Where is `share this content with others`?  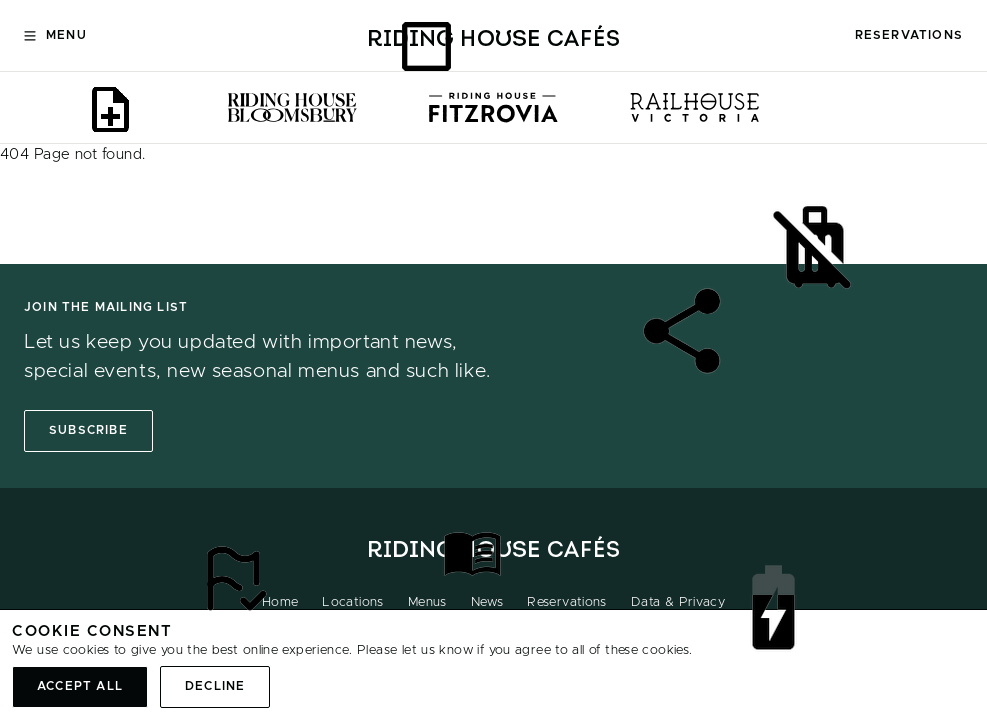
share this content with others is located at coordinates (682, 331).